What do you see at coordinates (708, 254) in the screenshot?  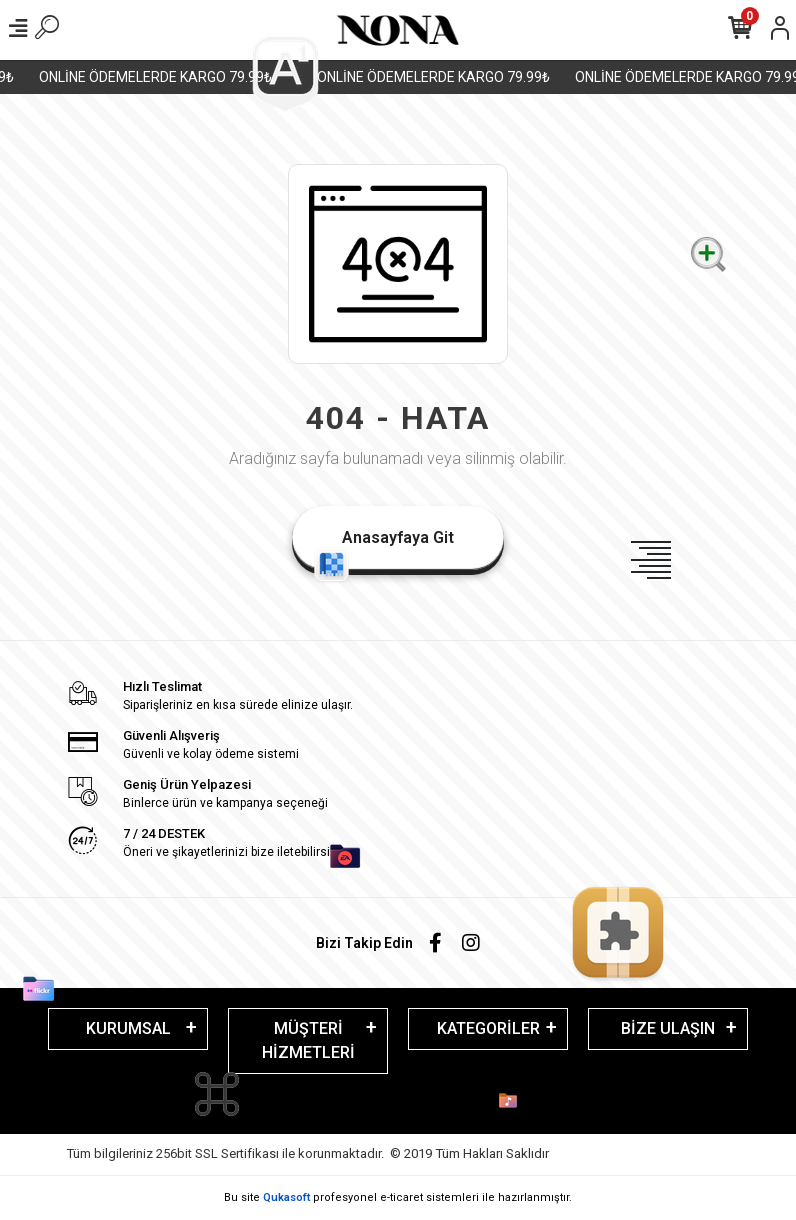 I see `zoom in on the current view` at bounding box center [708, 254].